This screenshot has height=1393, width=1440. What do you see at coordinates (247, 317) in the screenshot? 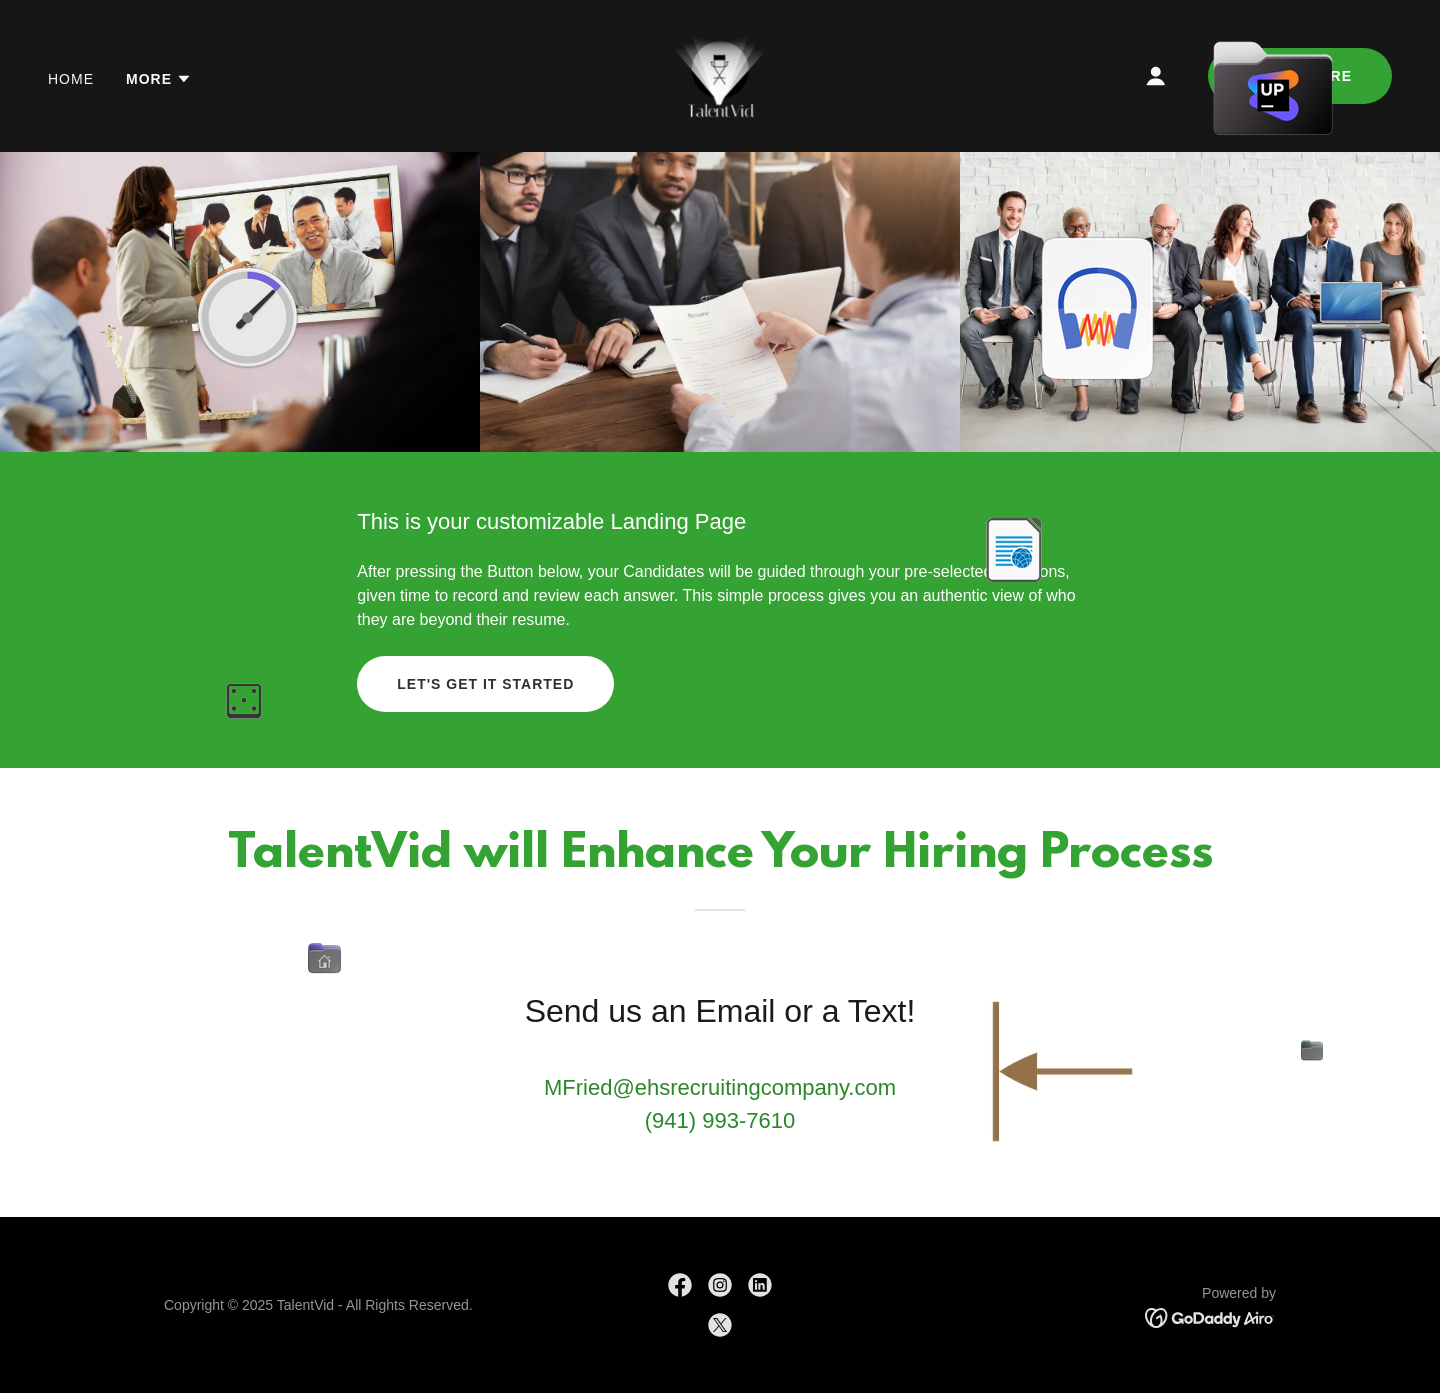
I see `open sysprof system profiler` at bounding box center [247, 317].